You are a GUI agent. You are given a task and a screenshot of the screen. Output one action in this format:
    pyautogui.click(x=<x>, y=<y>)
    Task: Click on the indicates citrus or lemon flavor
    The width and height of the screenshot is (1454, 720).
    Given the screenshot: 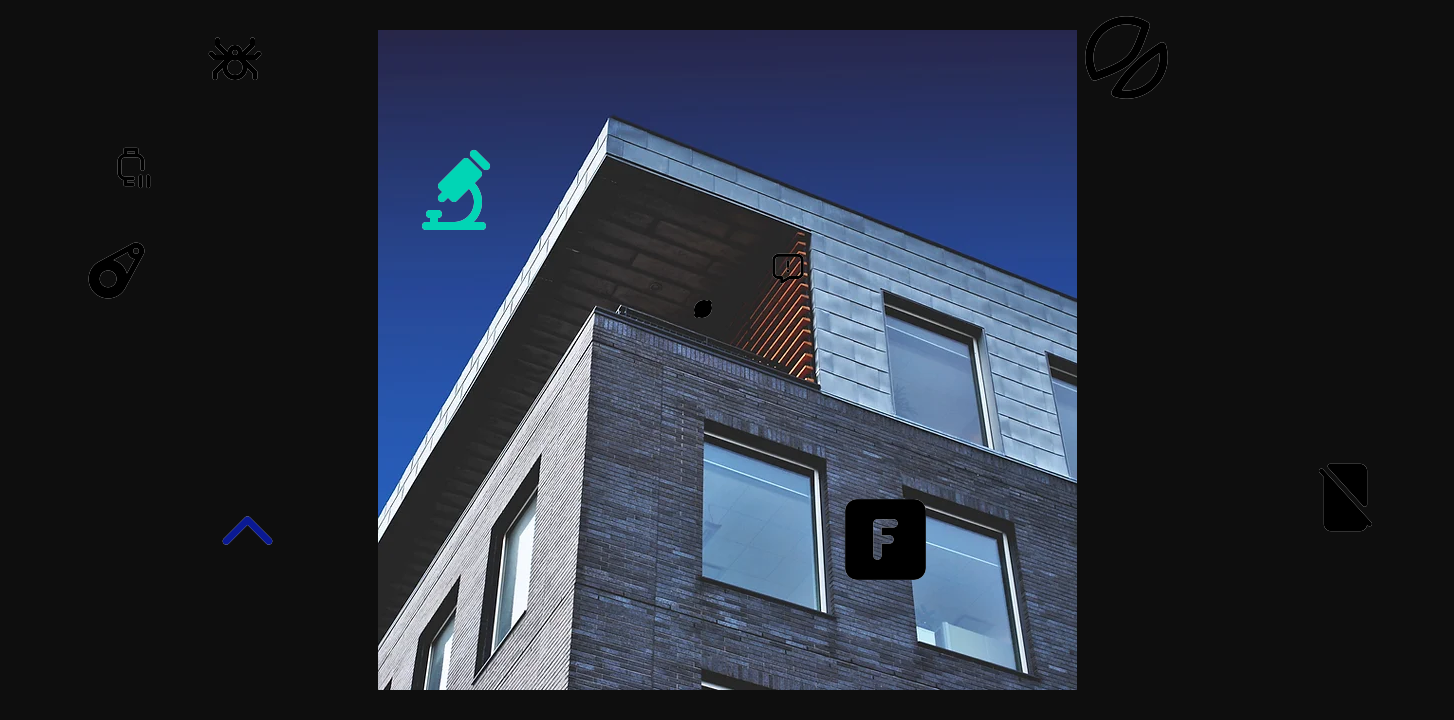 What is the action you would take?
    pyautogui.click(x=703, y=309)
    